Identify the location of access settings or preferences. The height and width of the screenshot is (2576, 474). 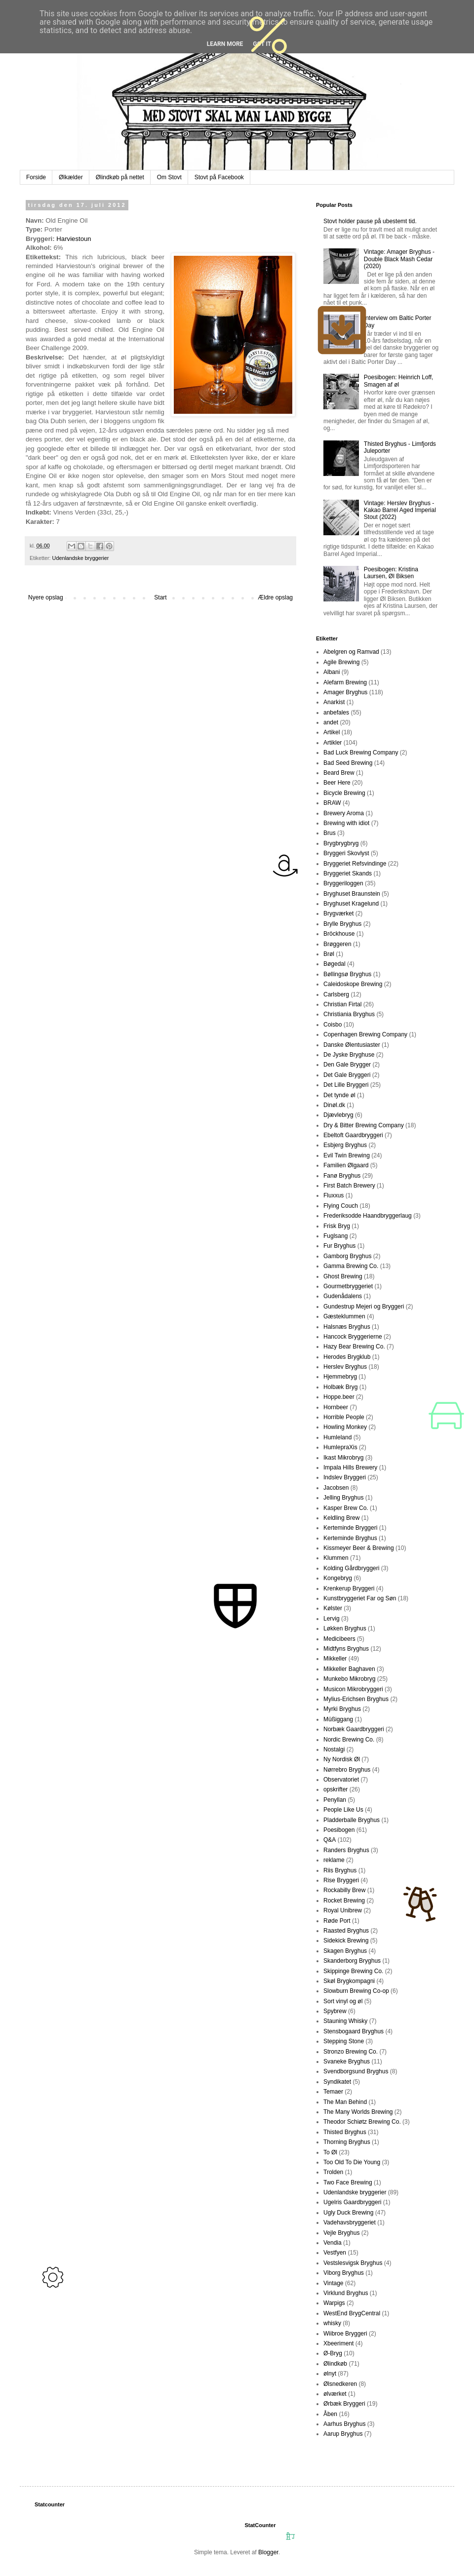
(53, 2277).